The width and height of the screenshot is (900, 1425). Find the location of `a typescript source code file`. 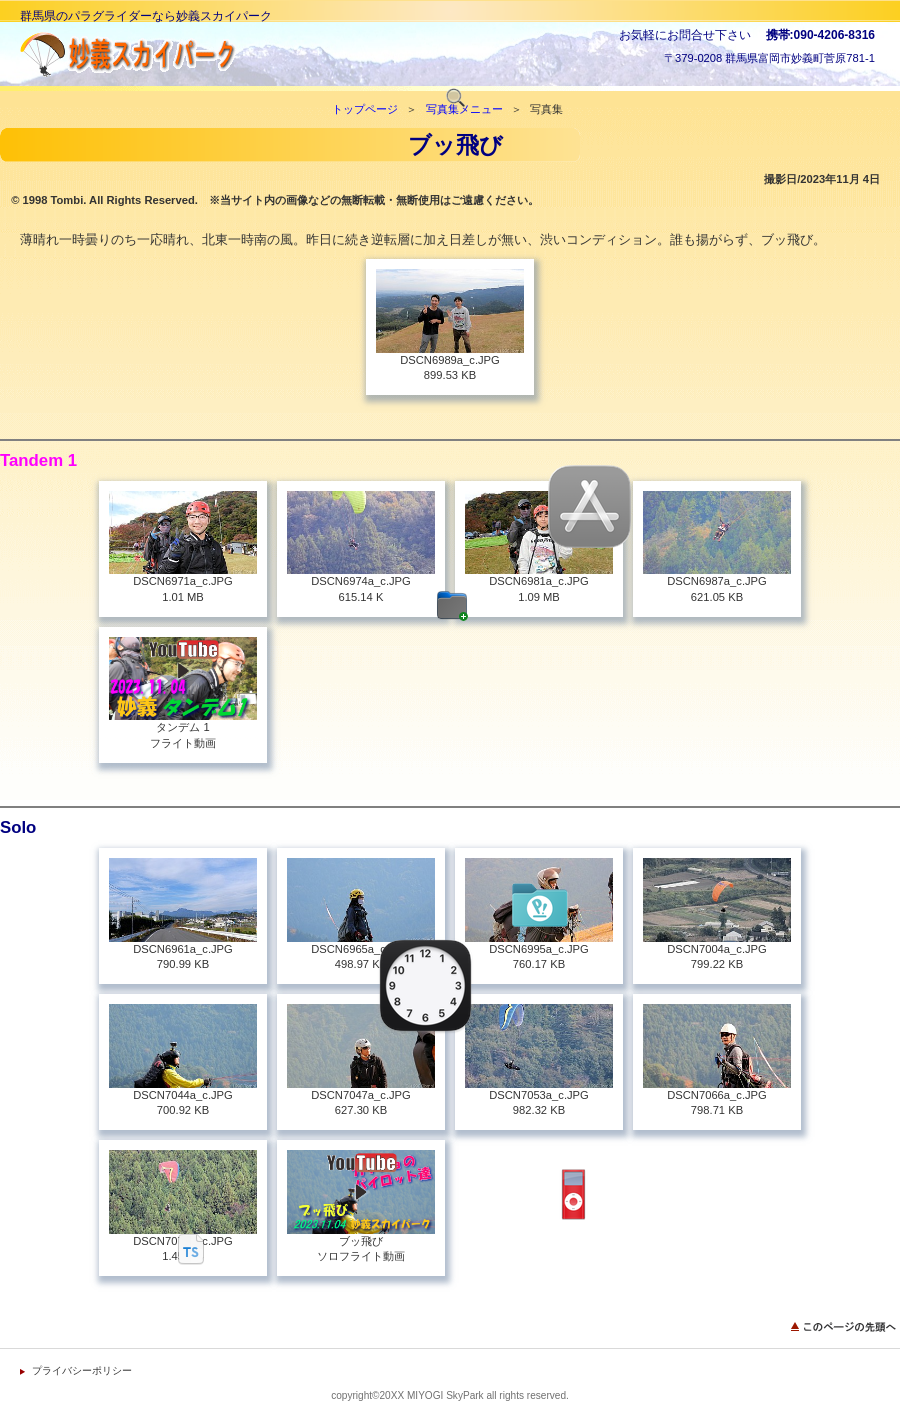

a typescript source code file is located at coordinates (191, 1249).